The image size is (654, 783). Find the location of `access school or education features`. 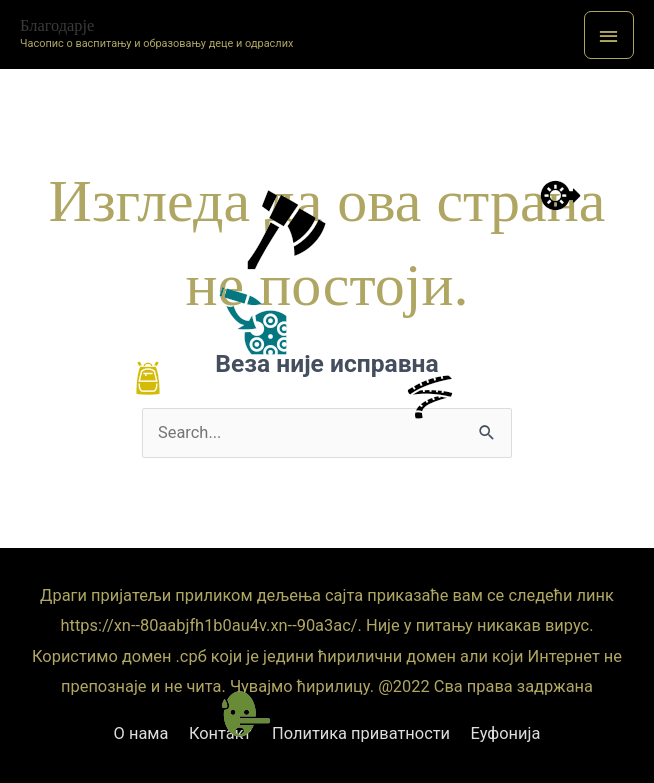

access school or education features is located at coordinates (148, 378).